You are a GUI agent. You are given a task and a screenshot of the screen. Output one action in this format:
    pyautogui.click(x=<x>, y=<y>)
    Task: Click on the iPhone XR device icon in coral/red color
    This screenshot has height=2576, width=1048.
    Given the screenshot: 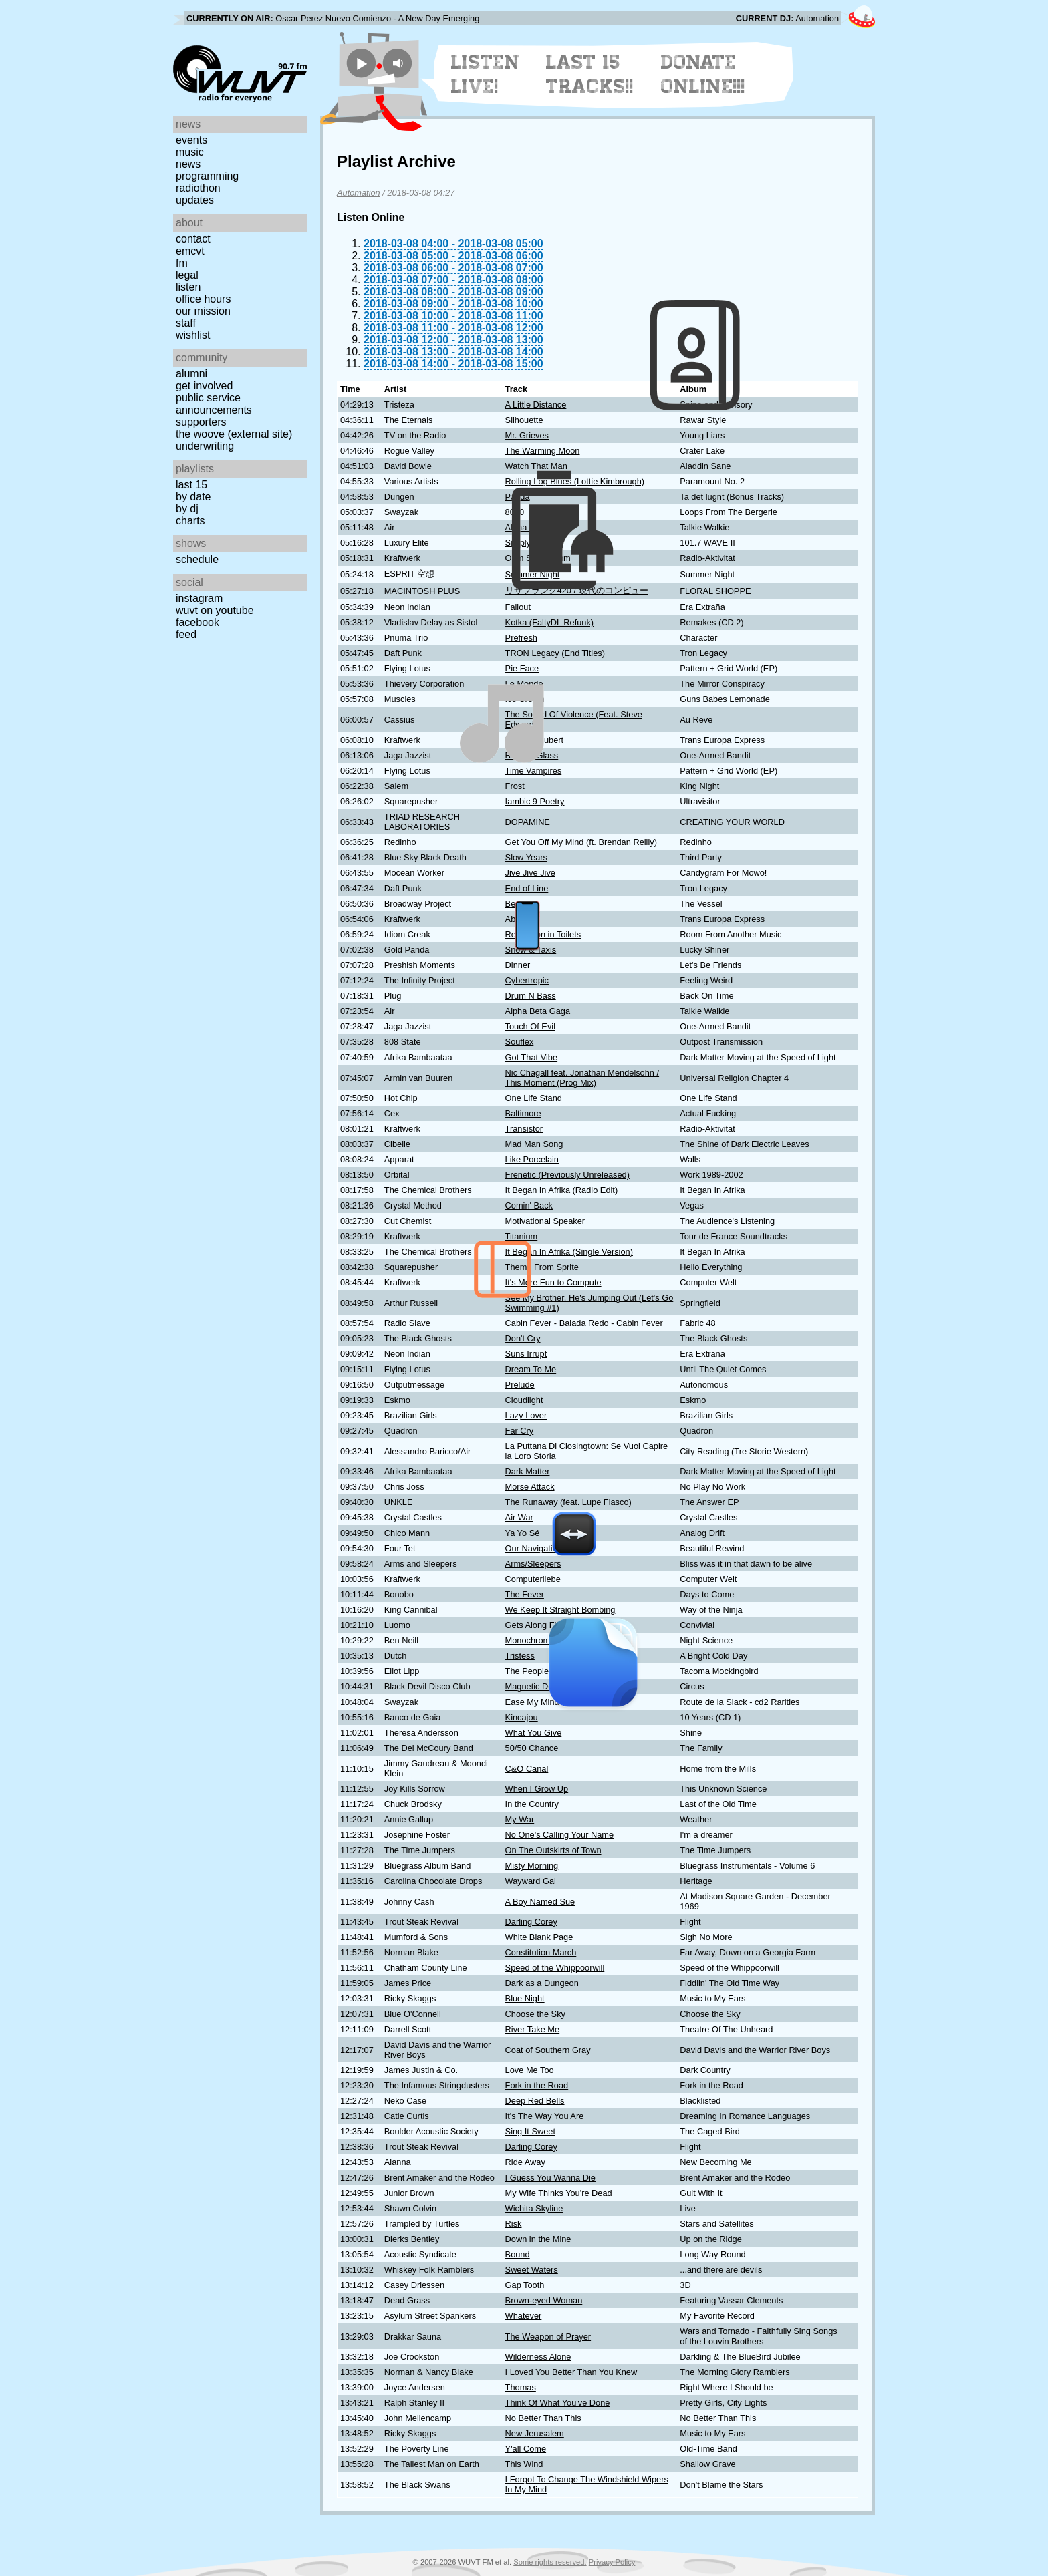 What is the action you would take?
    pyautogui.click(x=527, y=926)
    